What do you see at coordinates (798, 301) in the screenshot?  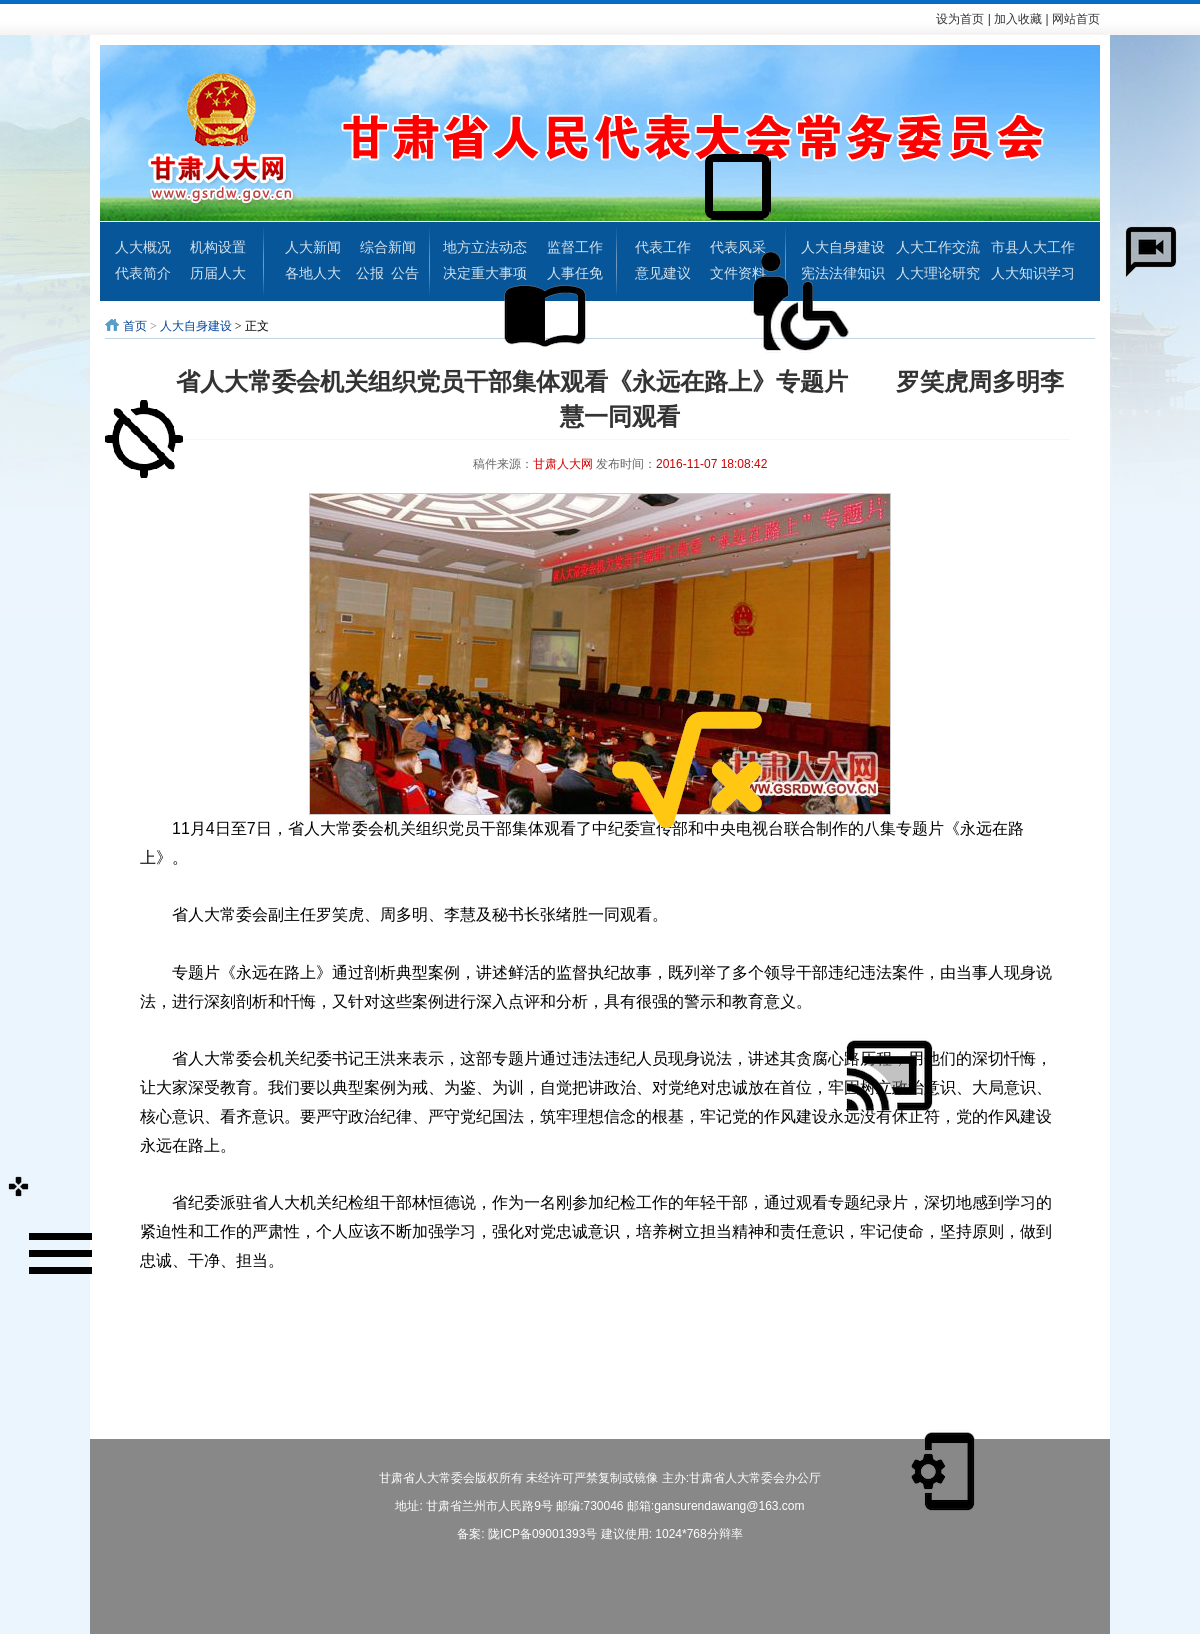 I see `wheelchair accessible pickup location` at bounding box center [798, 301].